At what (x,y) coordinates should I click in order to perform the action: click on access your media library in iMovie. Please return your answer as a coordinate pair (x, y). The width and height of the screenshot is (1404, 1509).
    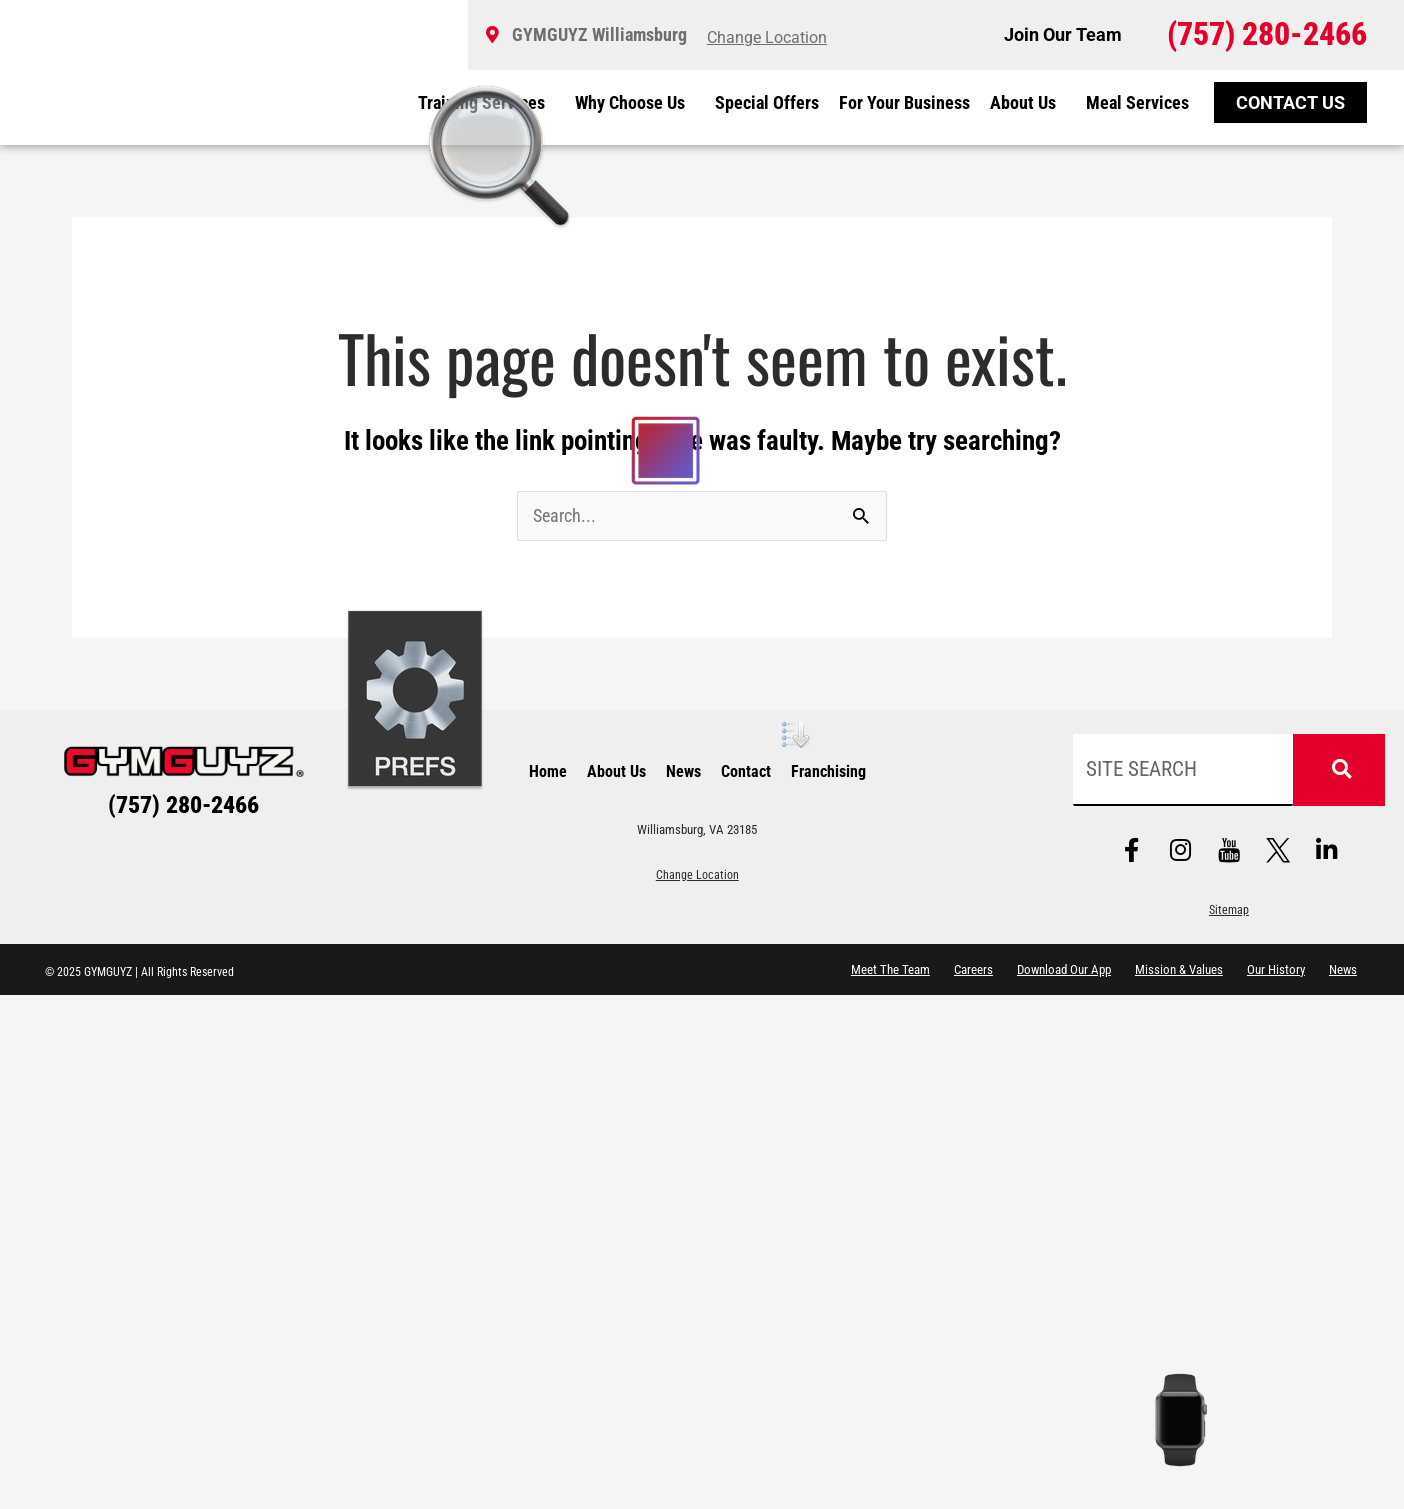
    Looking at the image, I should click on (665, 450).